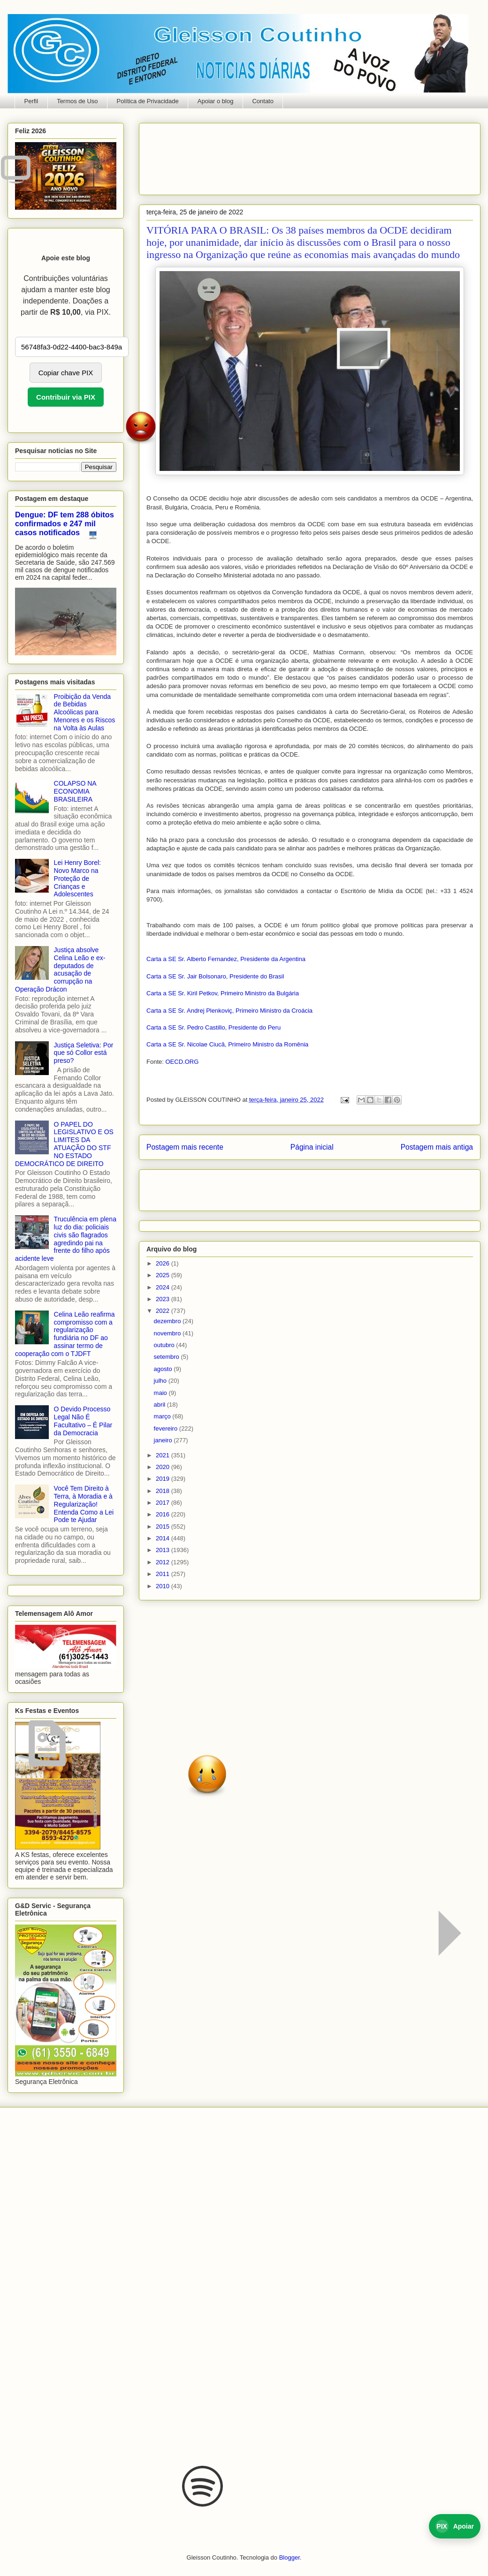 The height and width of the screenshot is (2576, 488). What do you see at coordinates (364, 350) in the screenshot?
I see `indicates a missing or unavailable image` at bounding box center [364, 350].